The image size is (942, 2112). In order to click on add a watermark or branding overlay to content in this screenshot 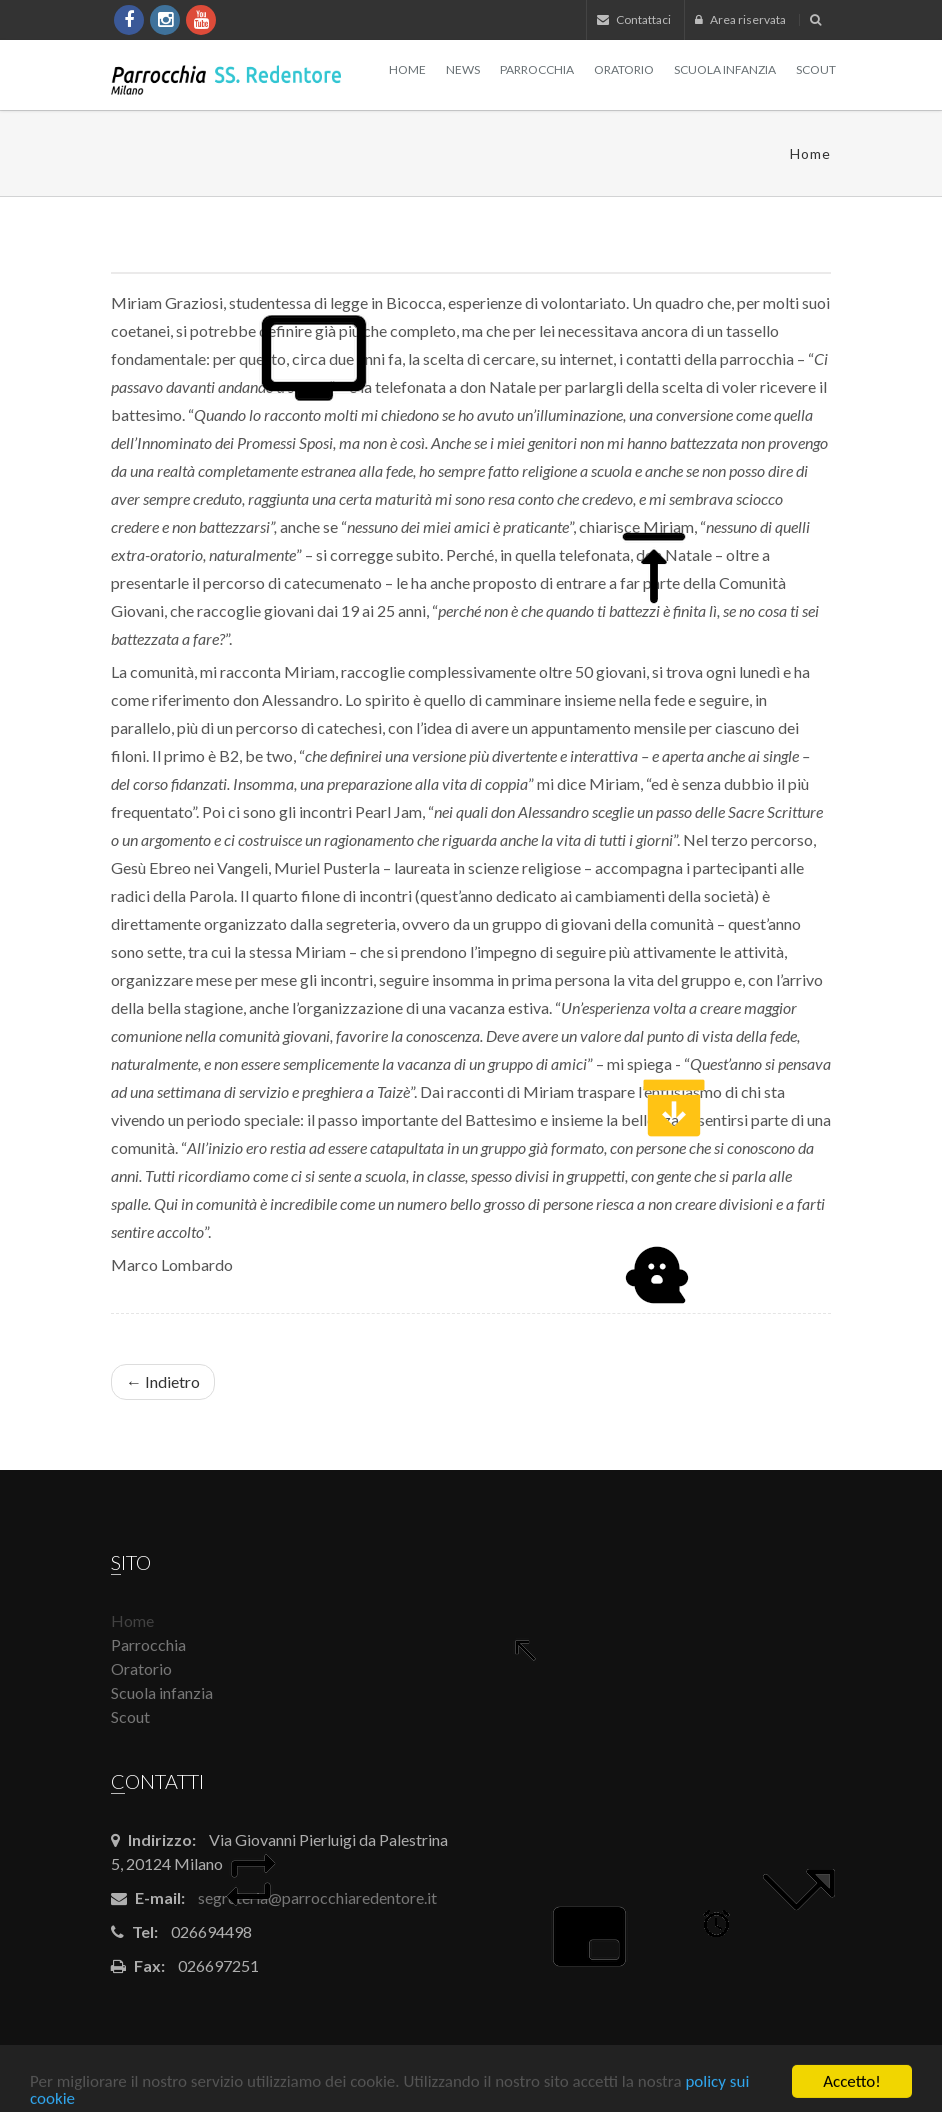, I will do `click(589, 1936)`.